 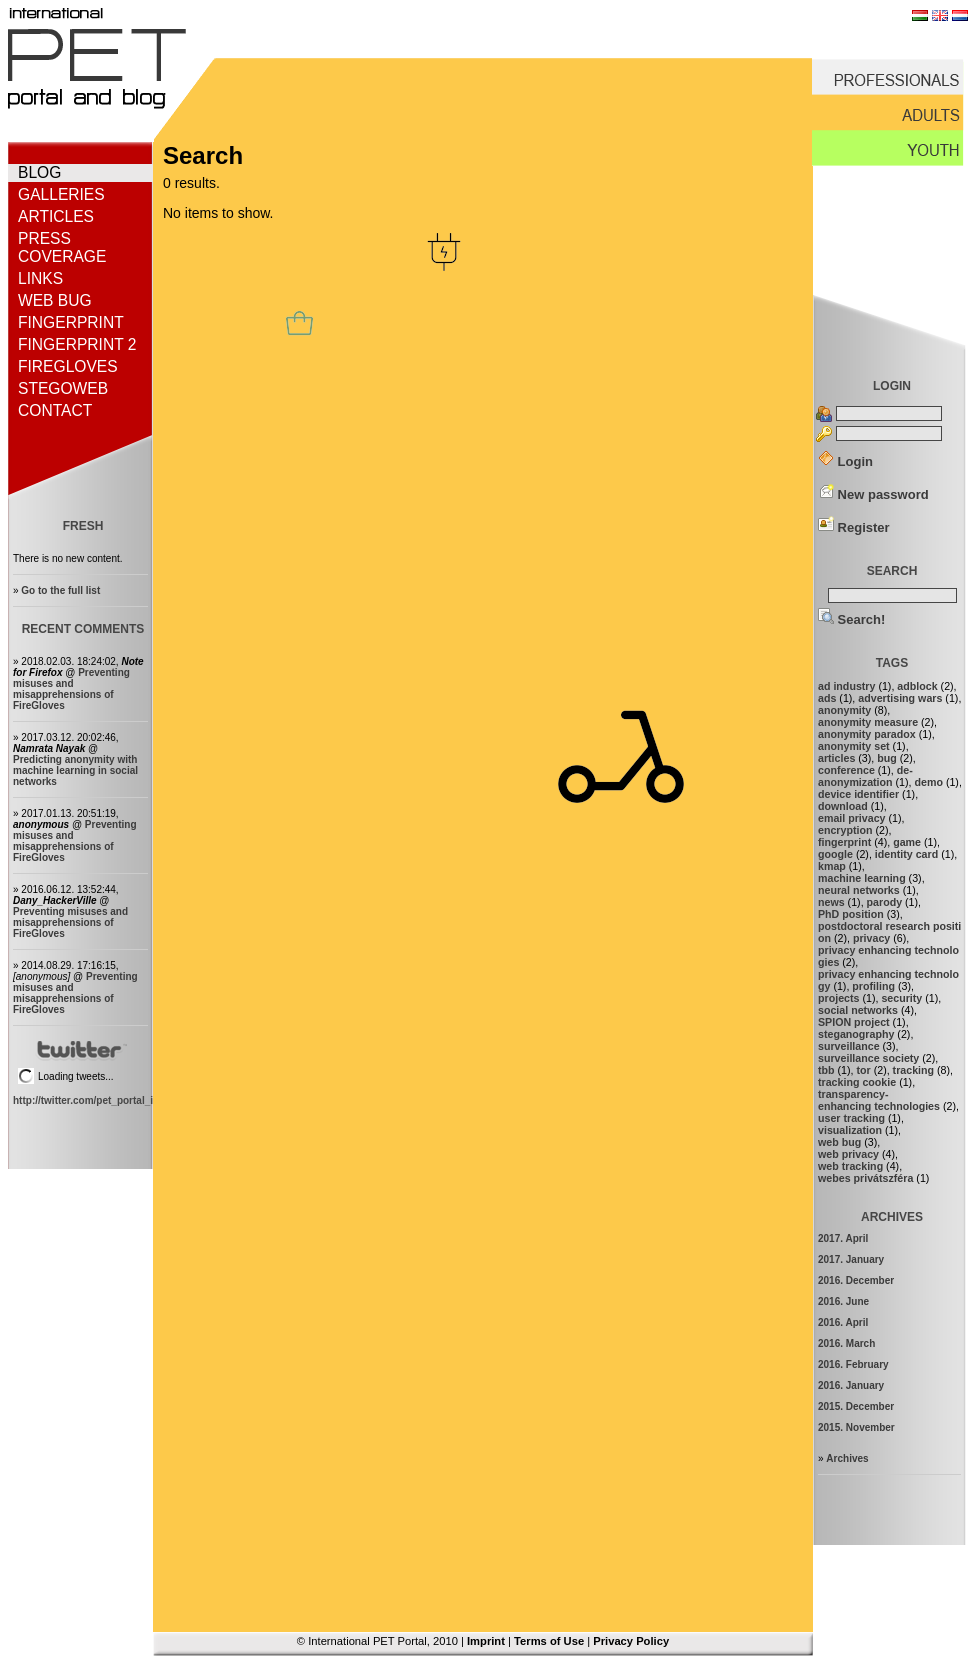 I want to click on indicates device is currently charging, so click(x=444, y=252).